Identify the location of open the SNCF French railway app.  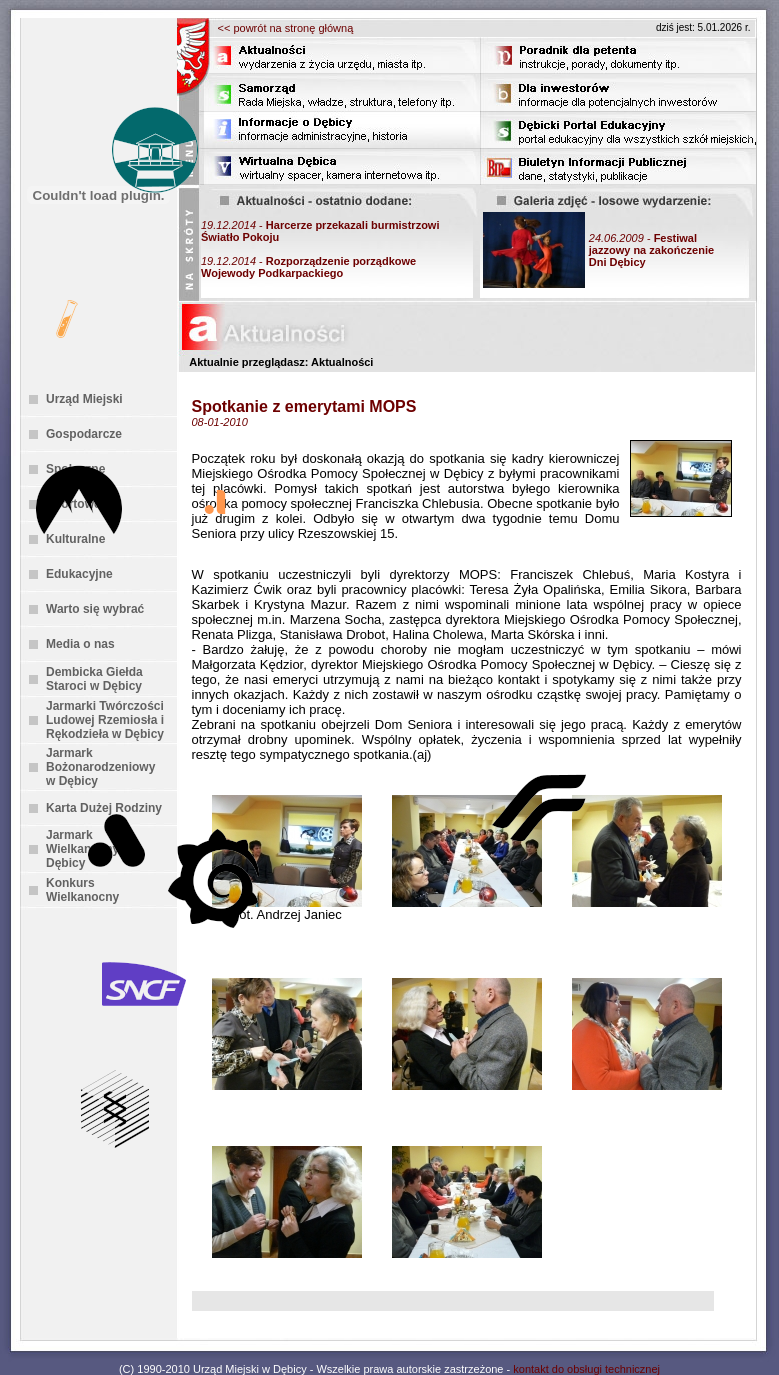
(144, 984).